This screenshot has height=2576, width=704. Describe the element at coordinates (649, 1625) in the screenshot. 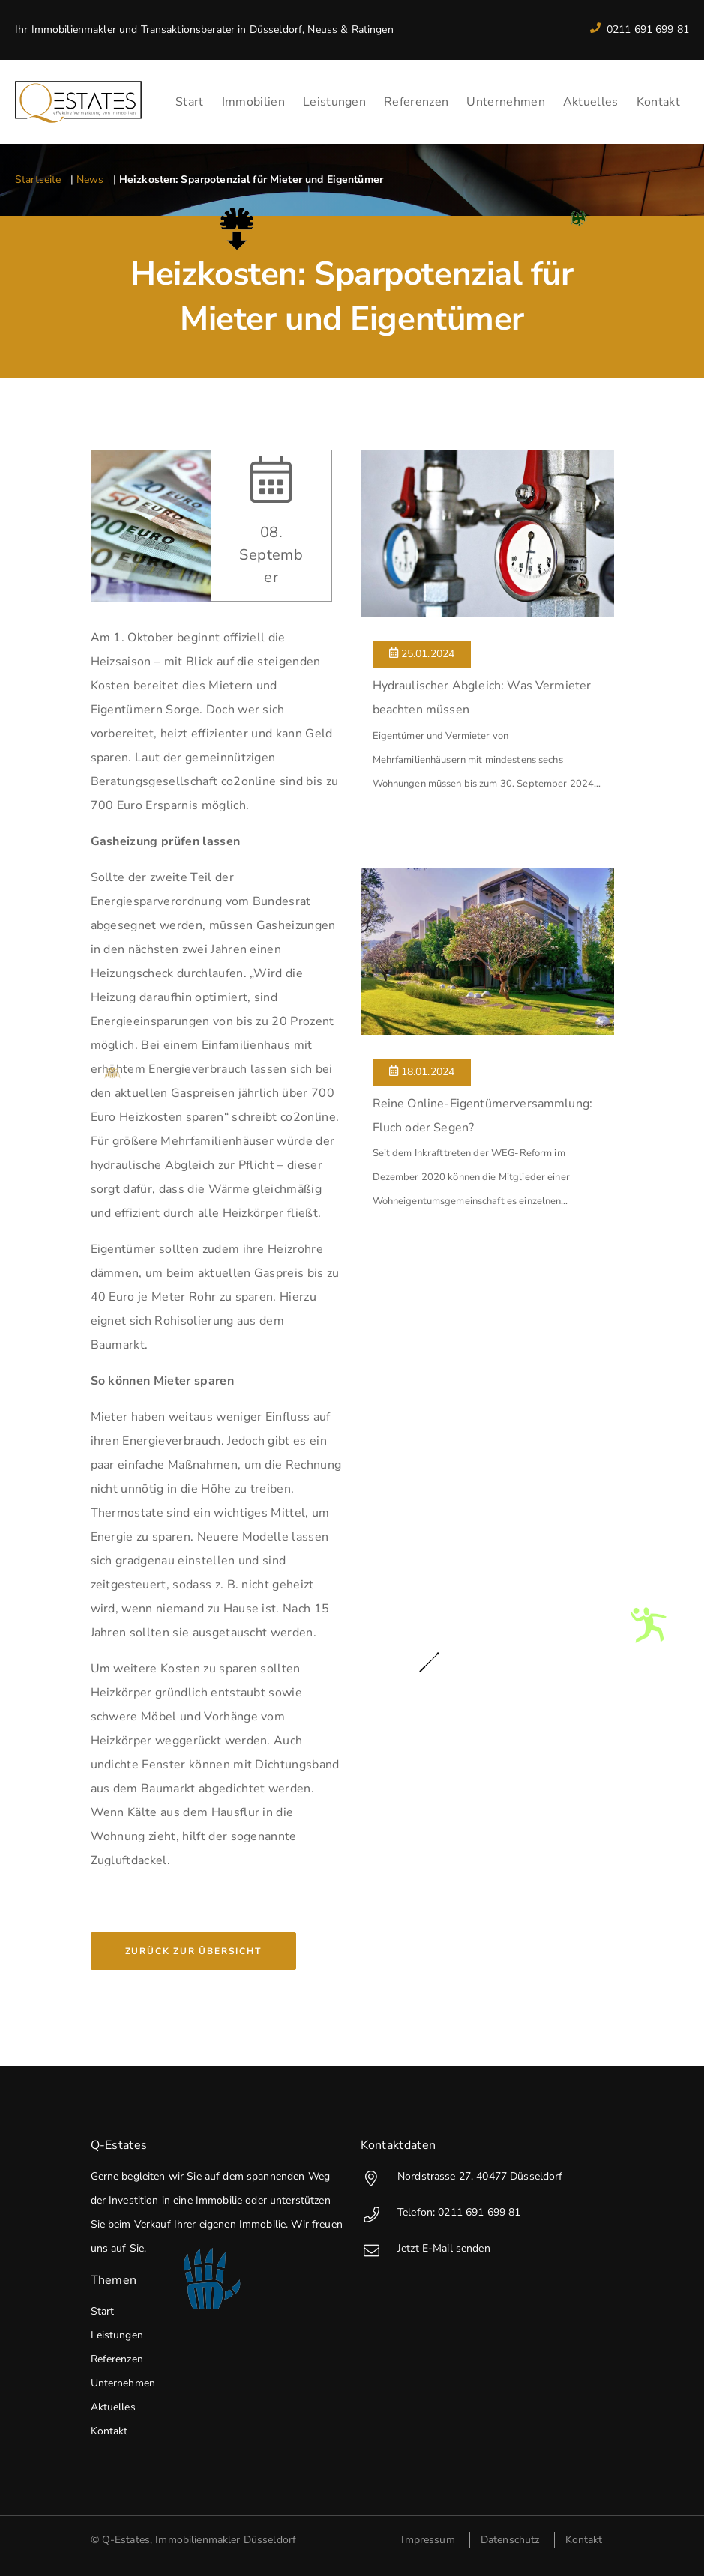

I see `access ball throwing or toss-related games` at that location.